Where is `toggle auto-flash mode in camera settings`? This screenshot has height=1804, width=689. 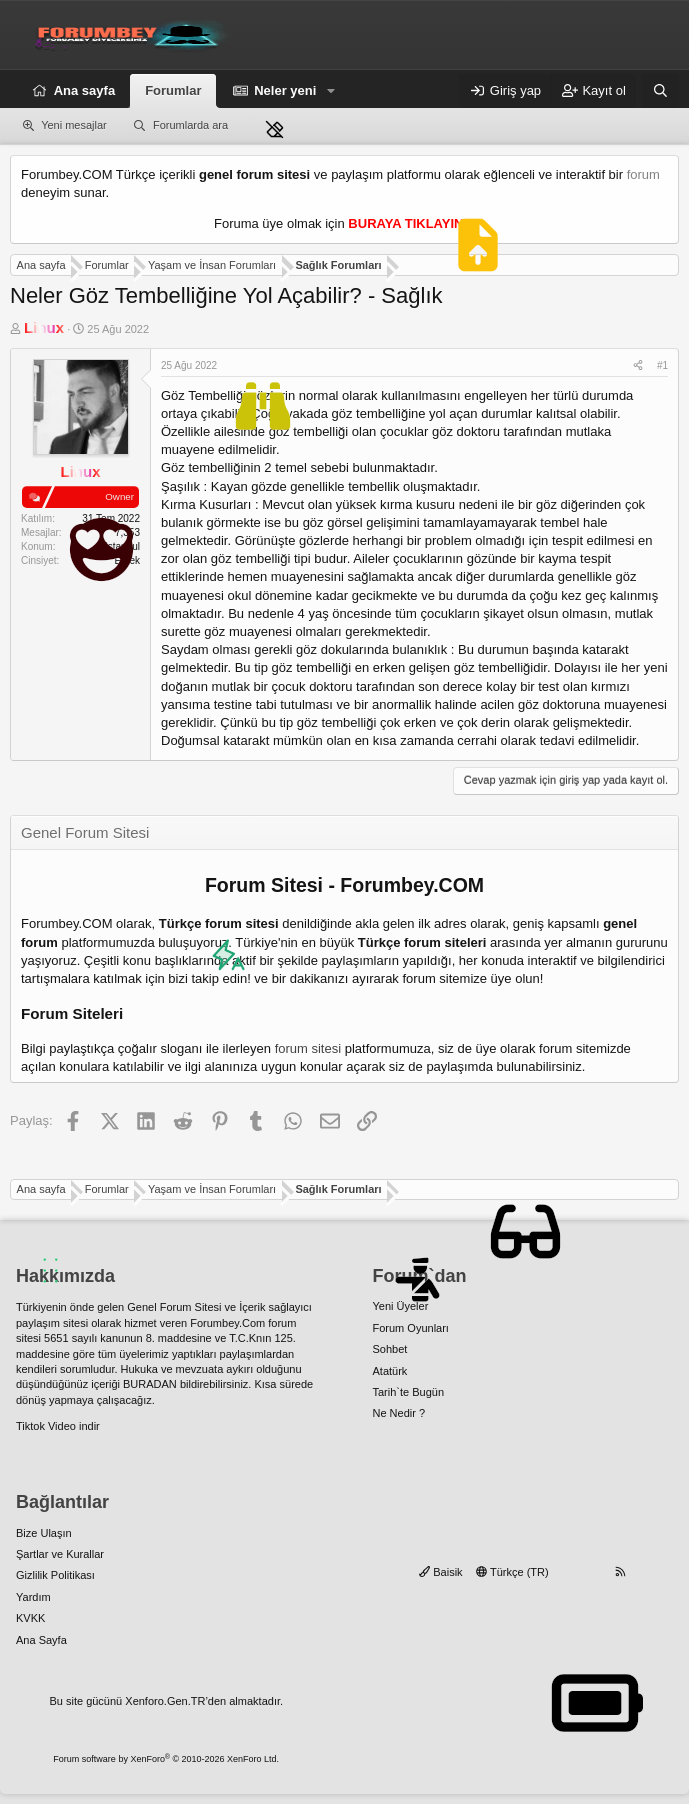
toggle auto-flash mode in camera settings is located at coordinates (228, 956).